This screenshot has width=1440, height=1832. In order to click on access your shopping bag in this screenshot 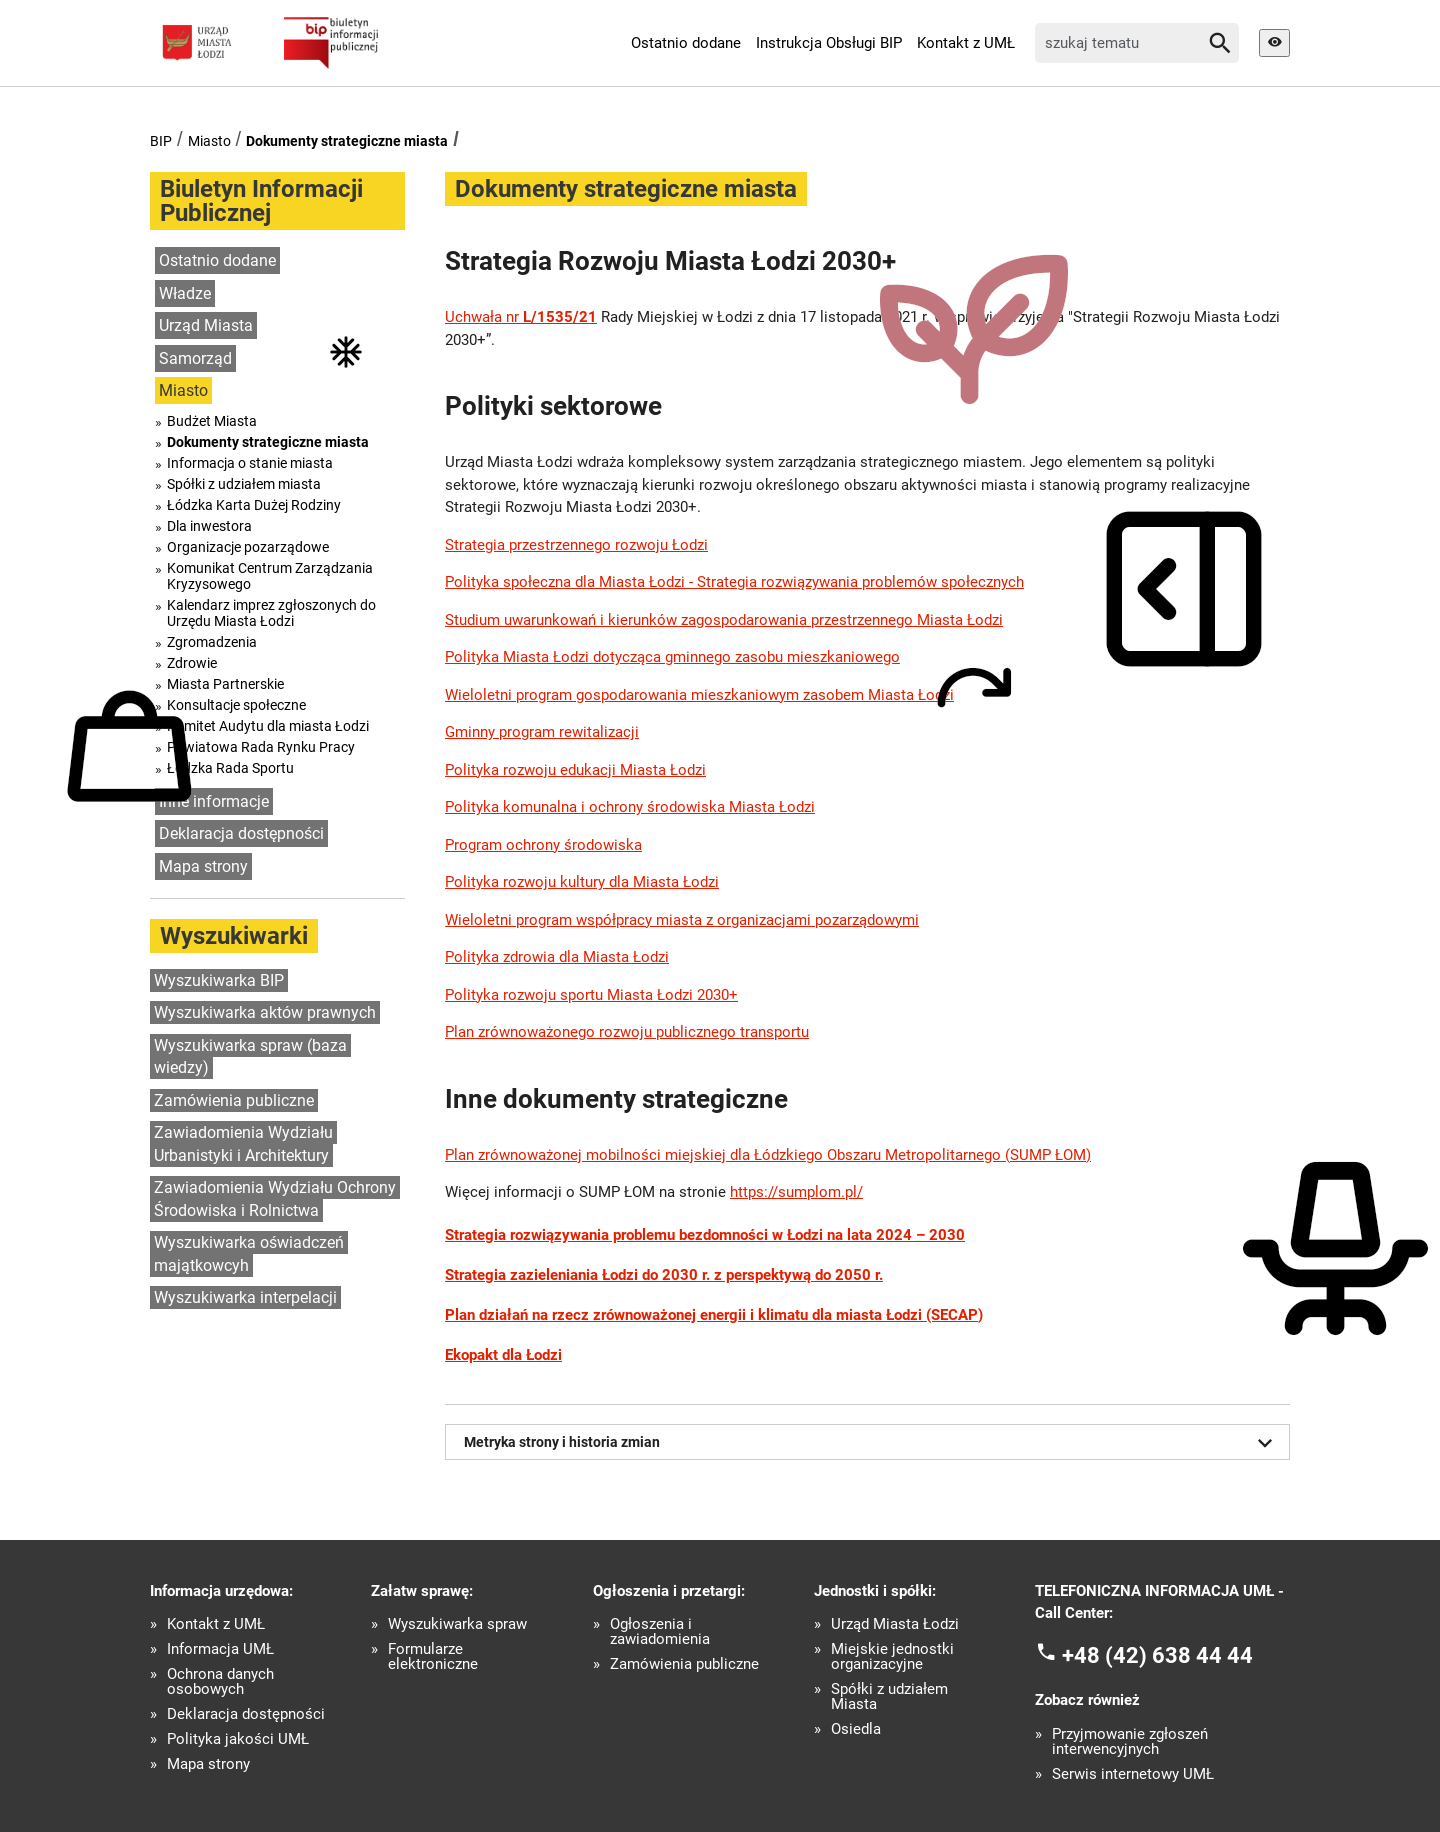, I will do `click(129, 752)`.